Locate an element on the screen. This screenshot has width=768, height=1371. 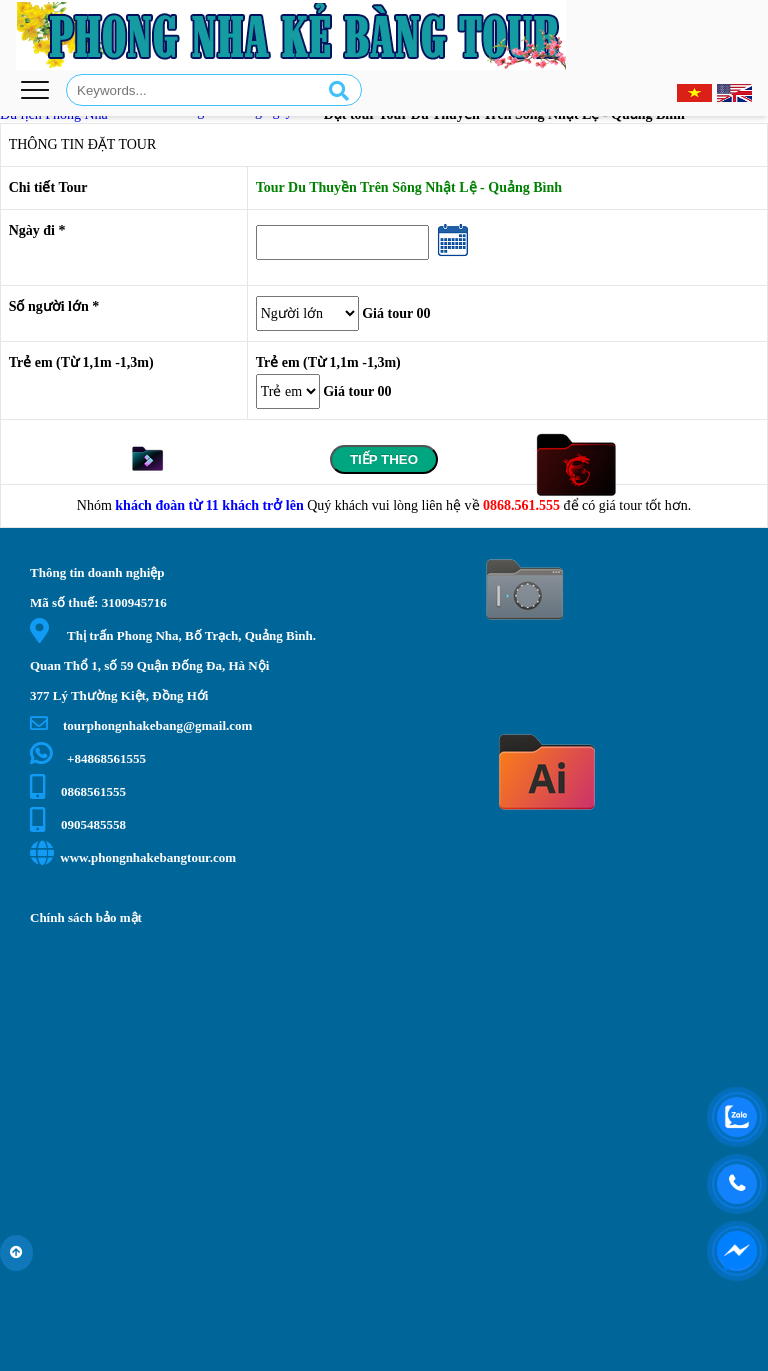
open folder containing Adobe Illustrator files is located at coordinates (546, 774).